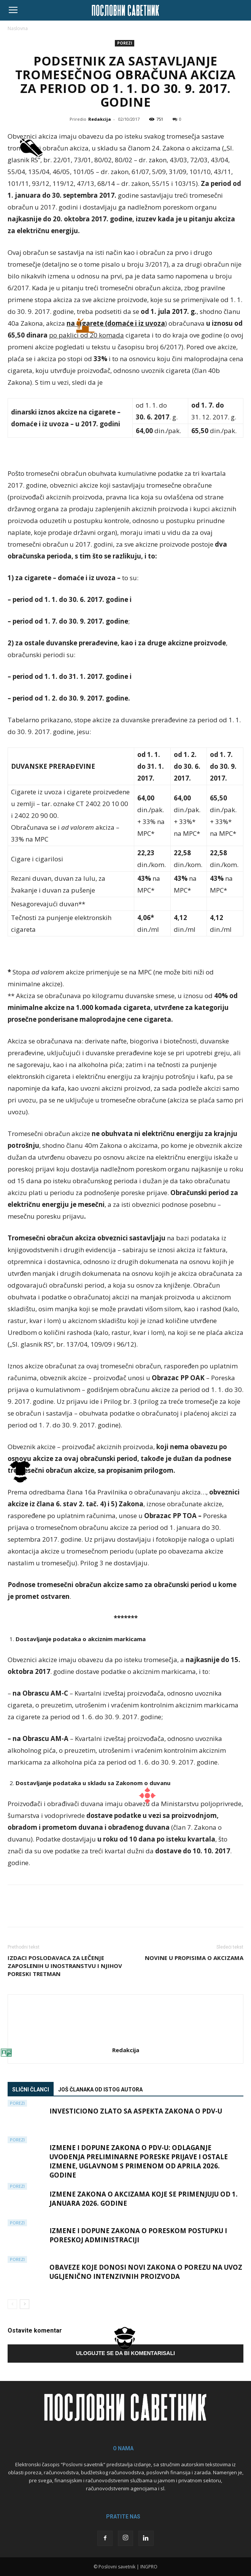 Image resolution: width=251 pixels, height=2576 pixels. I want to click on blow the whistle to report a violation, so click(31, 148).